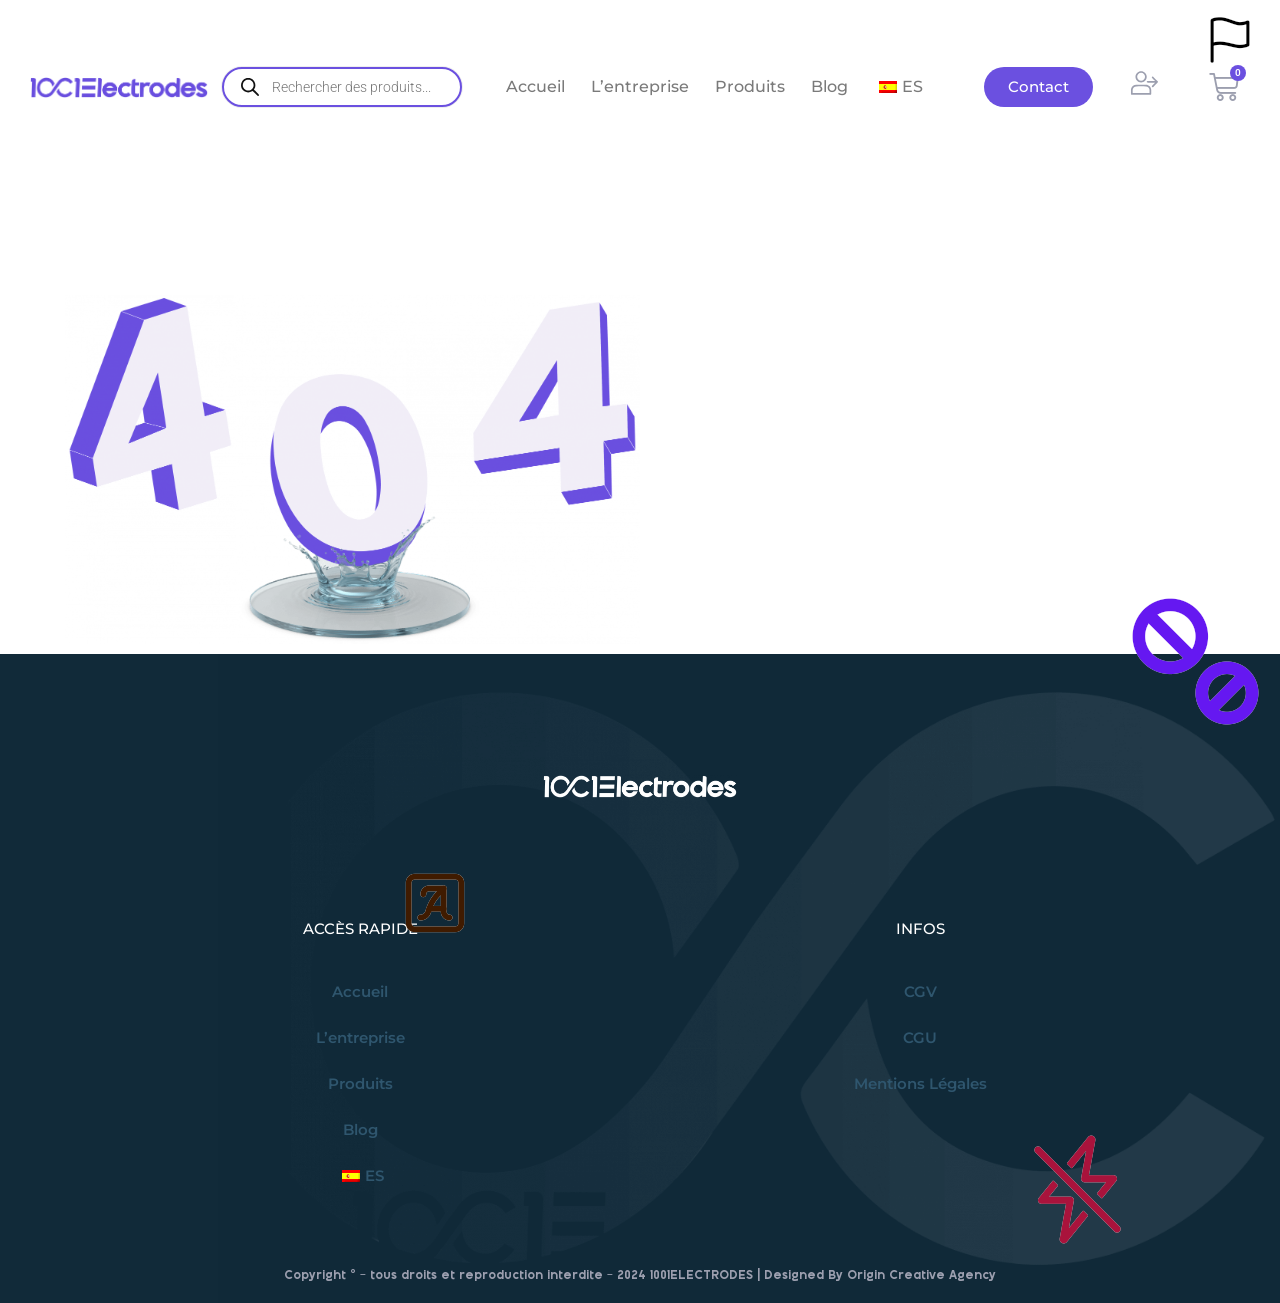 This screenshot has width=1280, height=1303. What do you see at coordinates (1230, 40) in the screenshot?
I see `flag or mark an item for follow-up` at bounding box center [1230, 40].